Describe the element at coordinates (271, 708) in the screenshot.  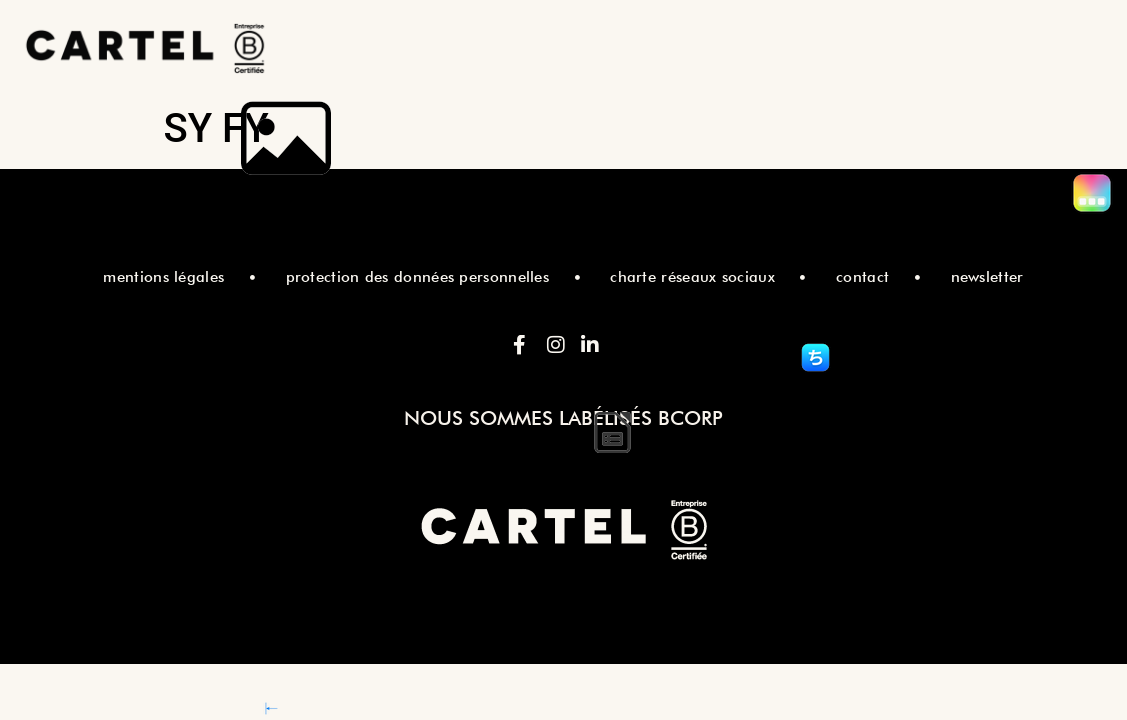
I see `go to the first item in a list or sequence` at that location.